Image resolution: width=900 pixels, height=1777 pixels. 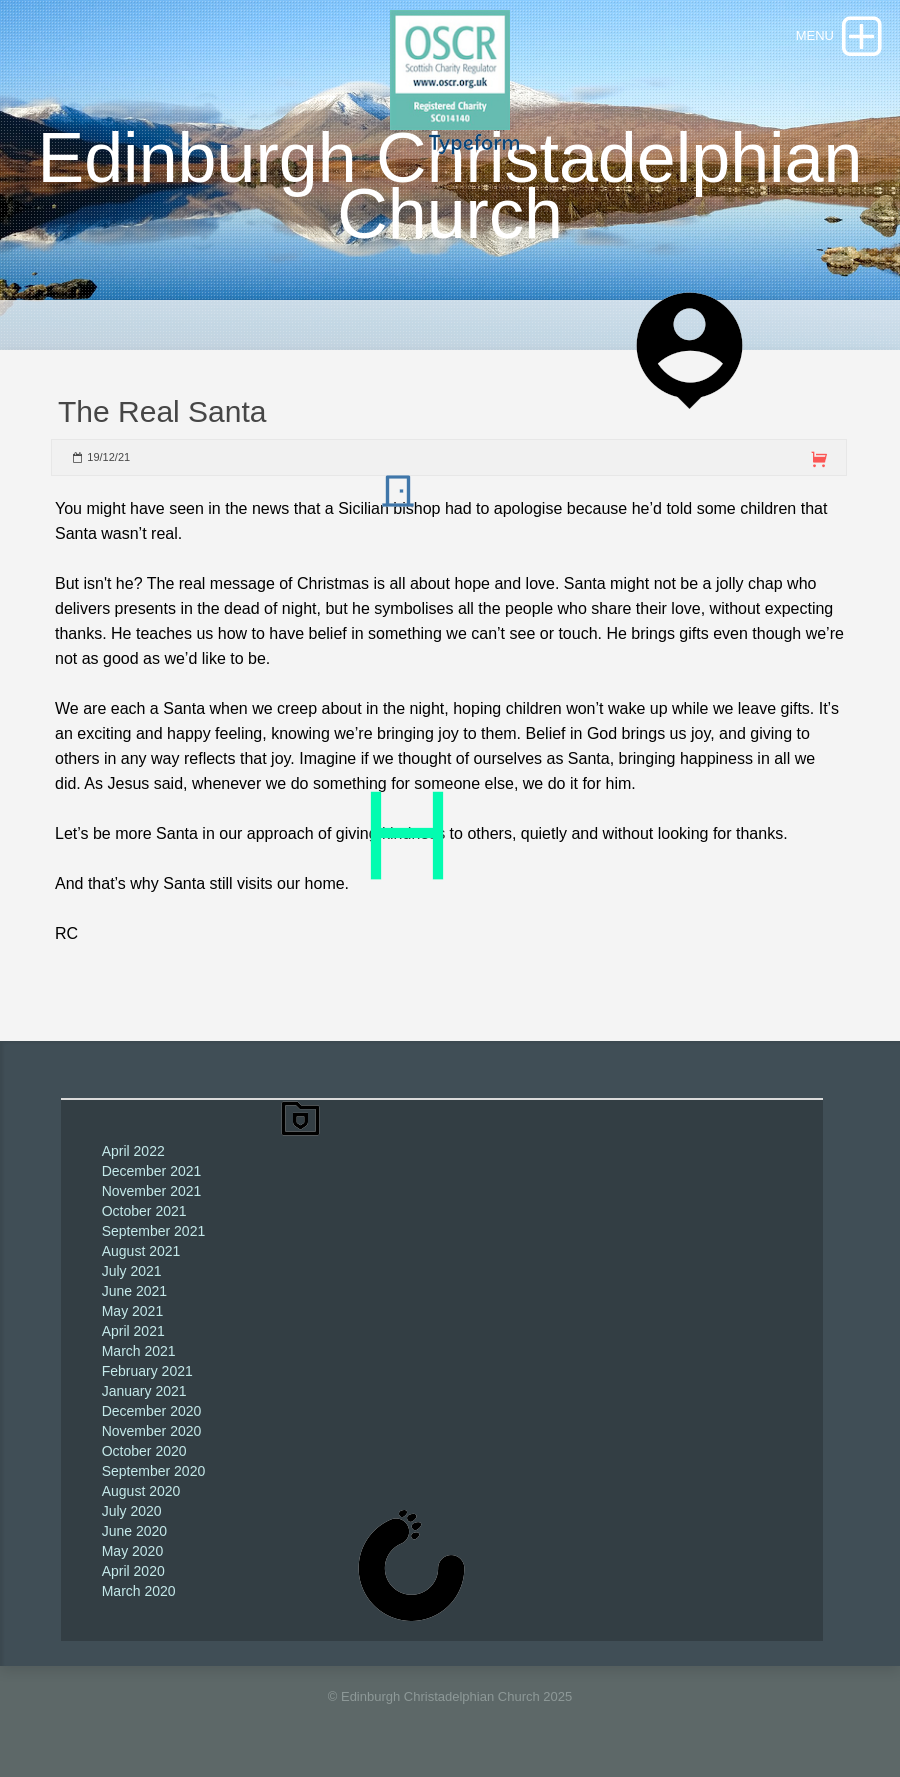 What do you see at coordinates (398, 491) in the screenshot?
I see `exit or log out of the application` at bounding box center [398, 491].